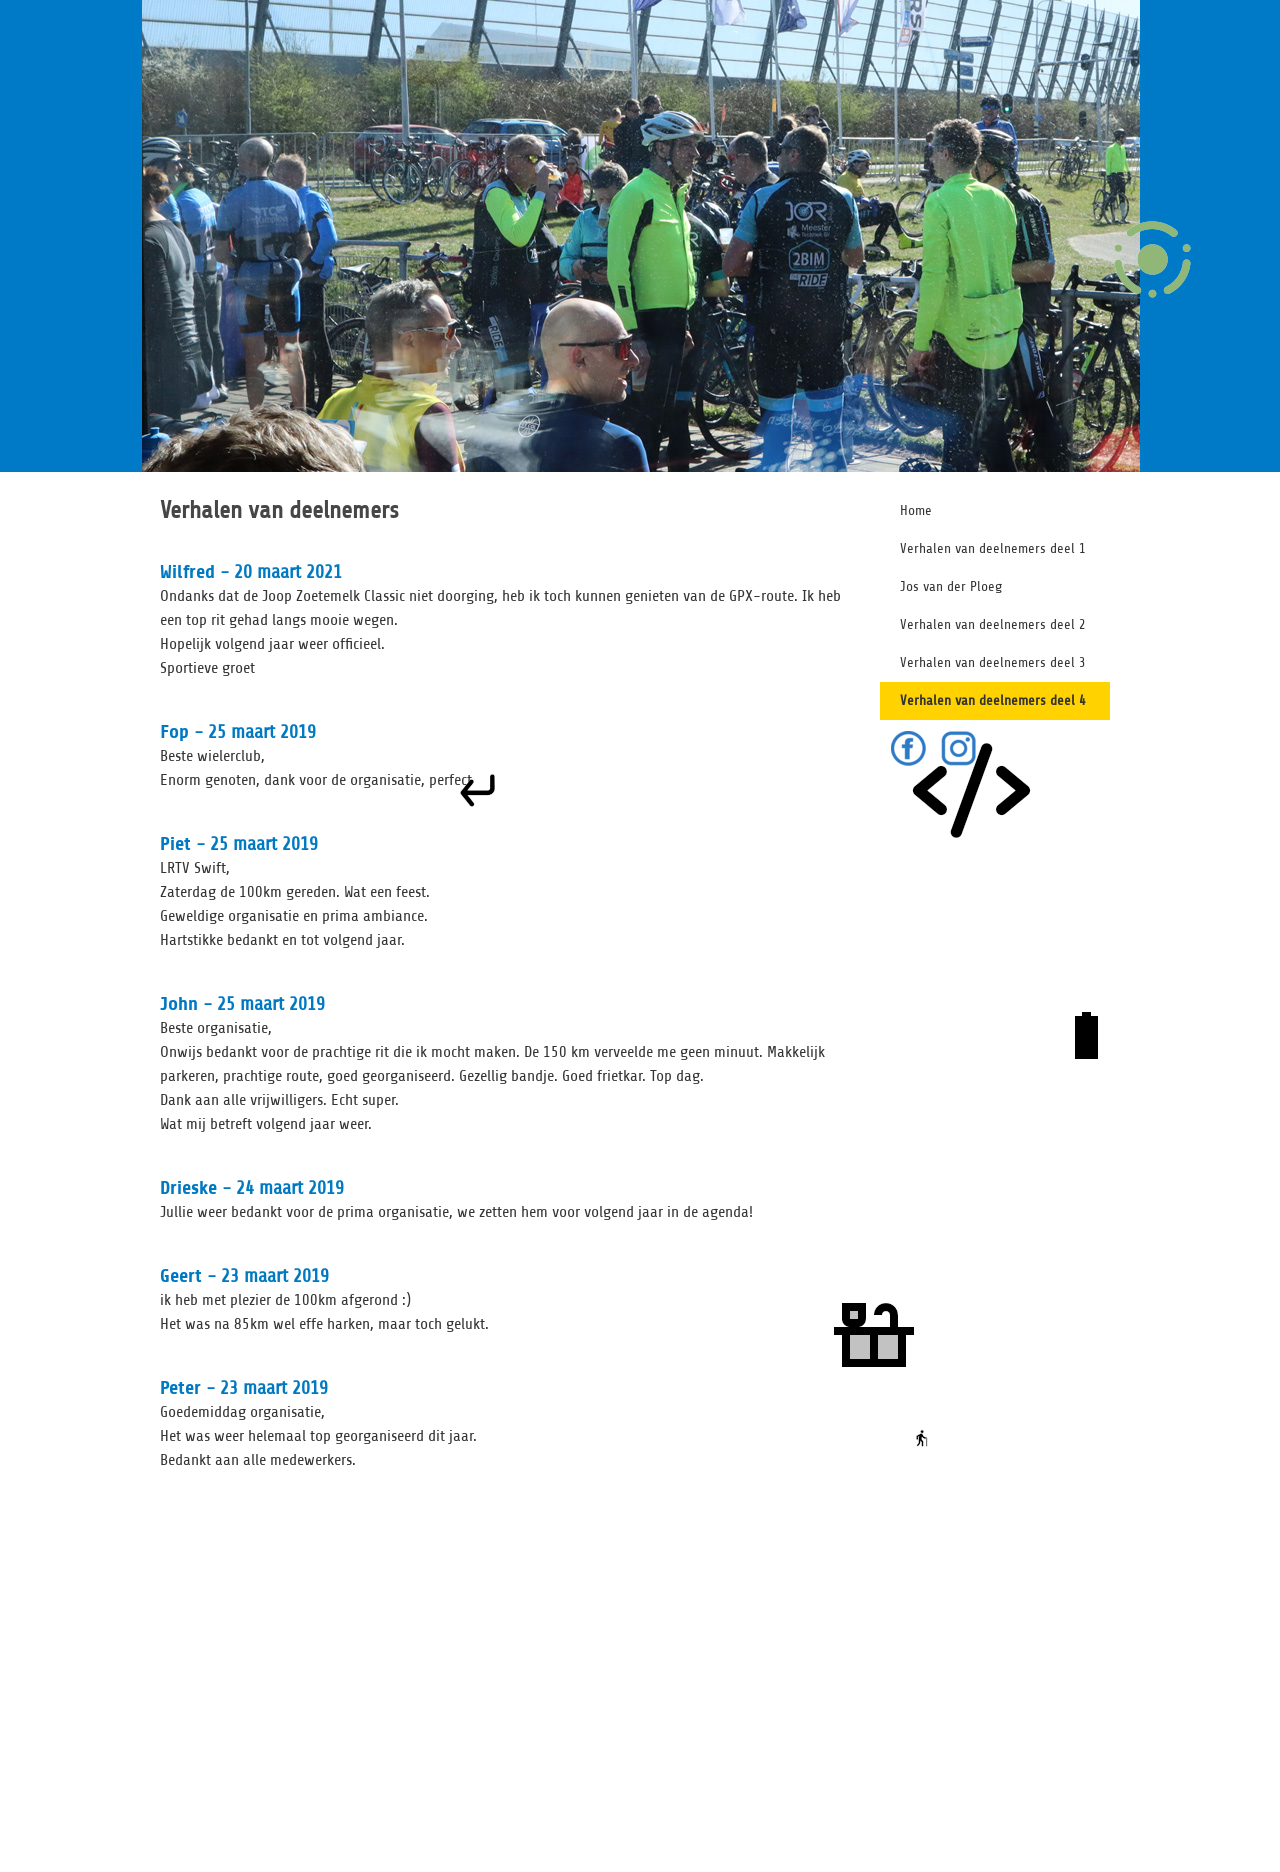 The width and height of the screenshot is (1280, 1872). I want to click on access elderly or senior accessibility settings, so click(921, 1438).